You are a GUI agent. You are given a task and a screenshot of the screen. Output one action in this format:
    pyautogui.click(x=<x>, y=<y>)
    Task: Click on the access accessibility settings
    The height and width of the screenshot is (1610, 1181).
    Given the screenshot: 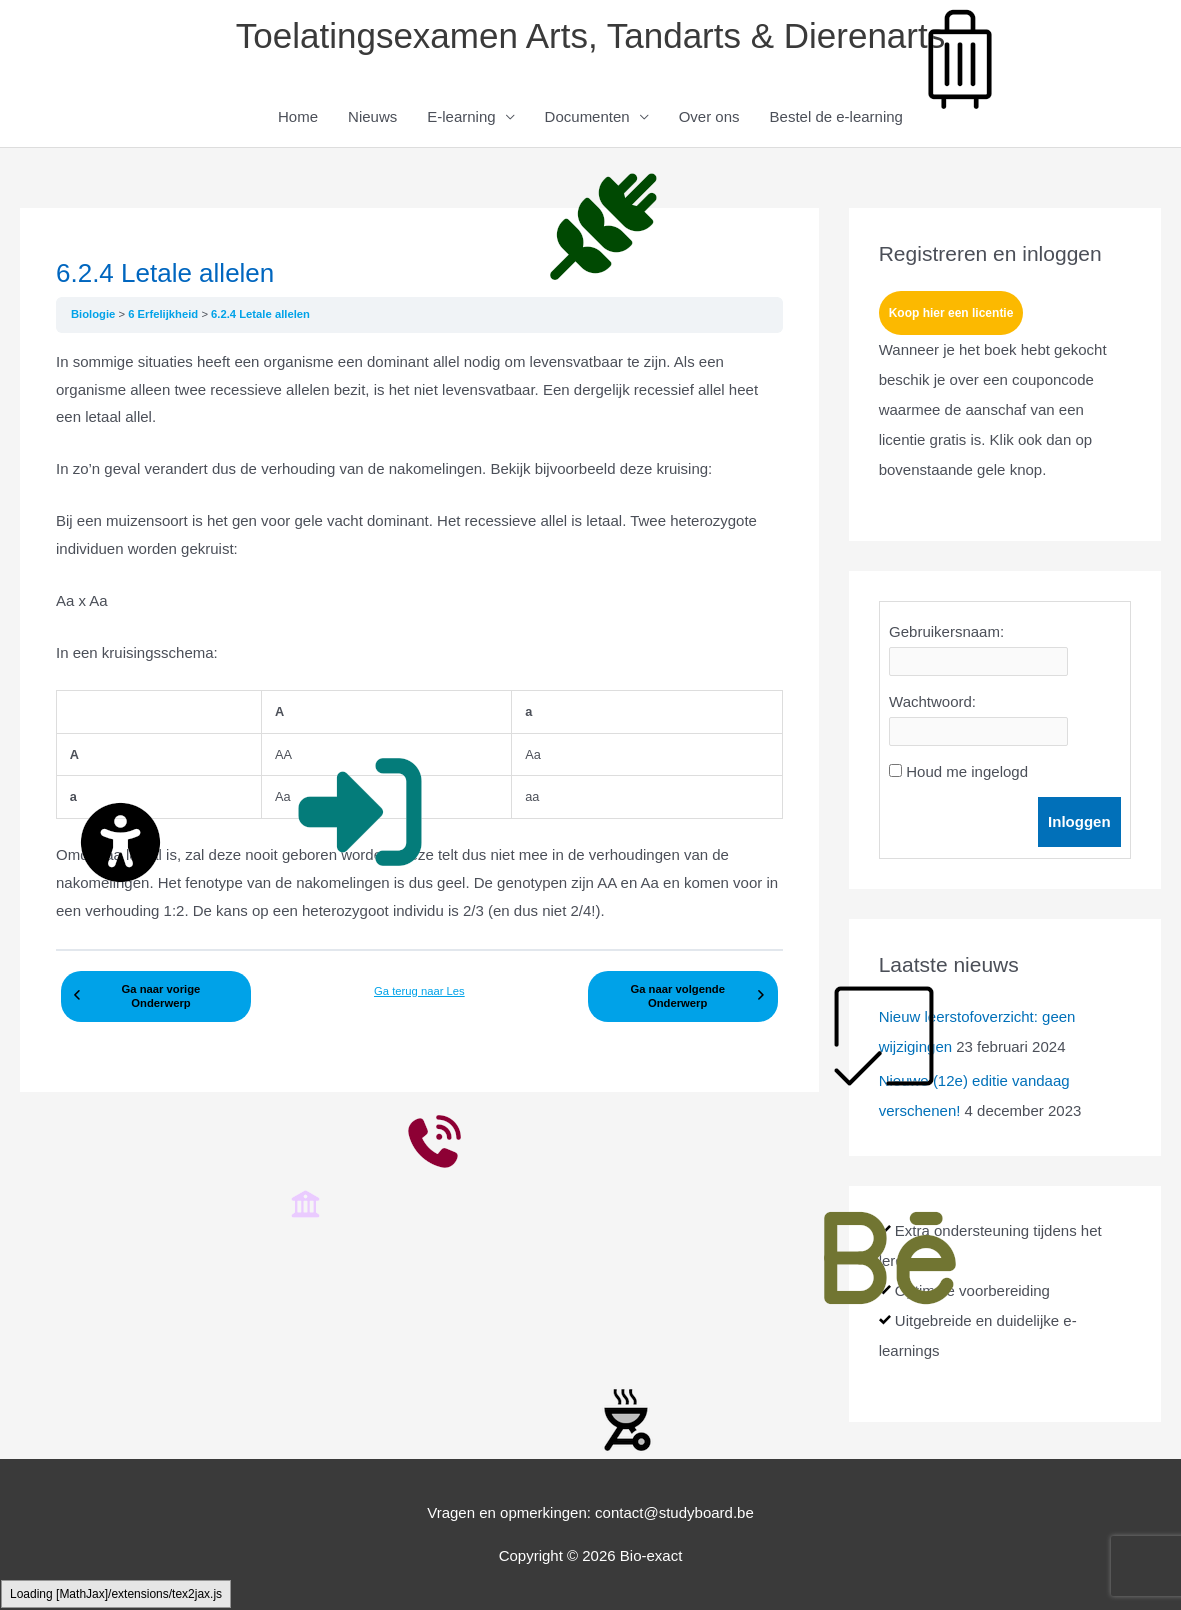 What is the action you would take?
    pyautogui.click(x=120, y=842)
    